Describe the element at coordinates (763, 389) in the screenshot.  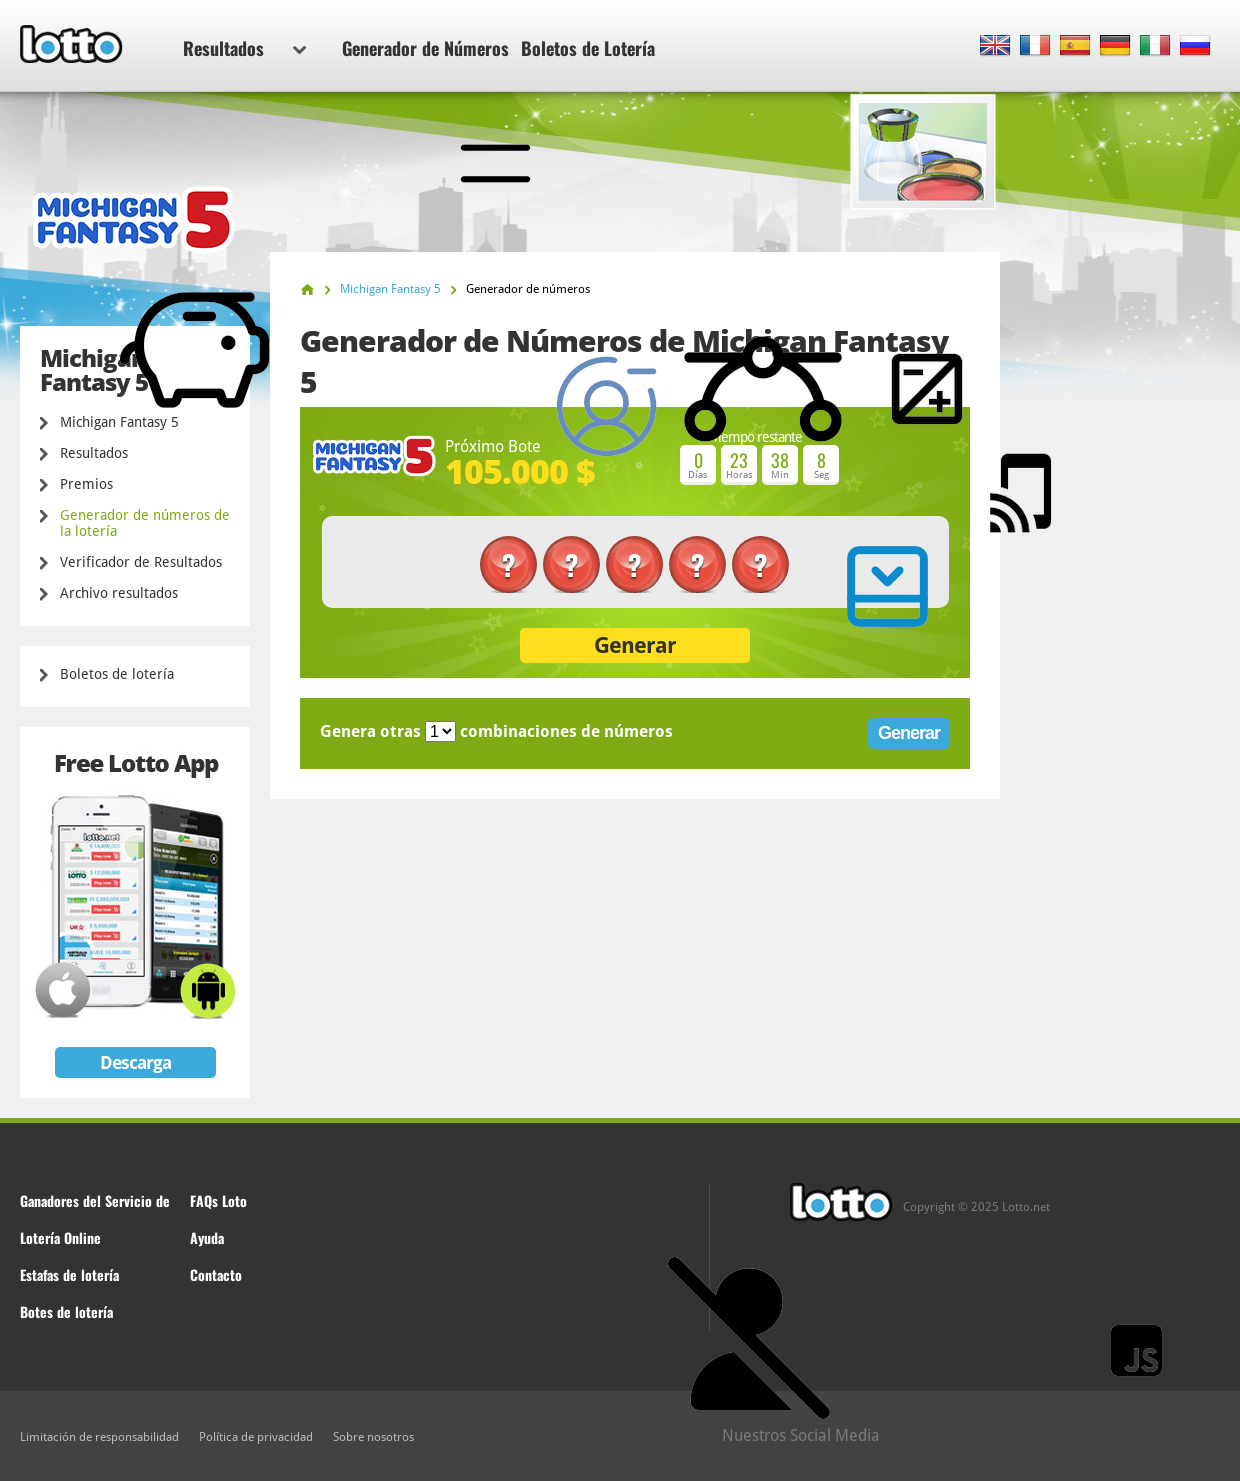
I see `edit vector path or curve` at that location.